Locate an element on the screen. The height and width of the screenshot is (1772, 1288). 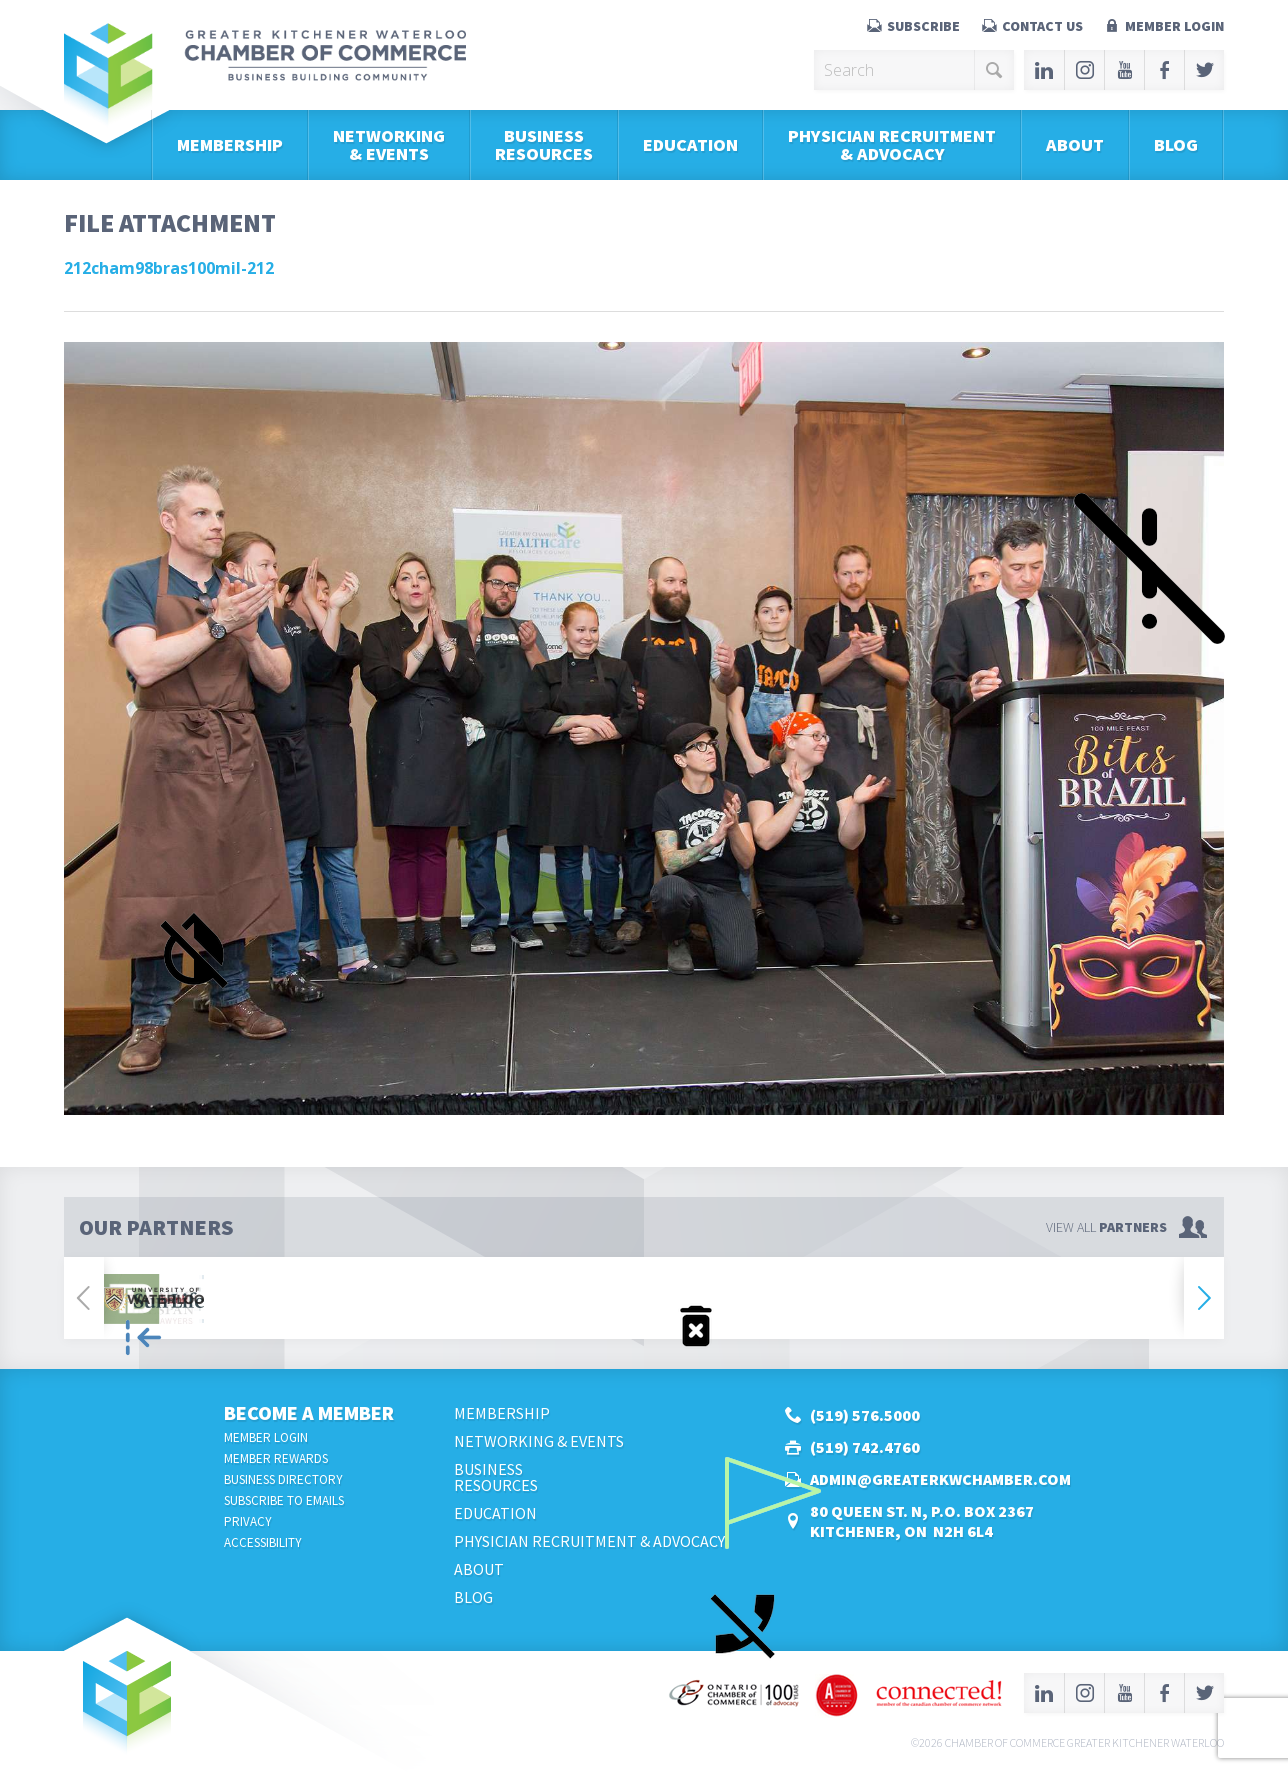
disable color inversion mode is located at coordinates (194, 949).